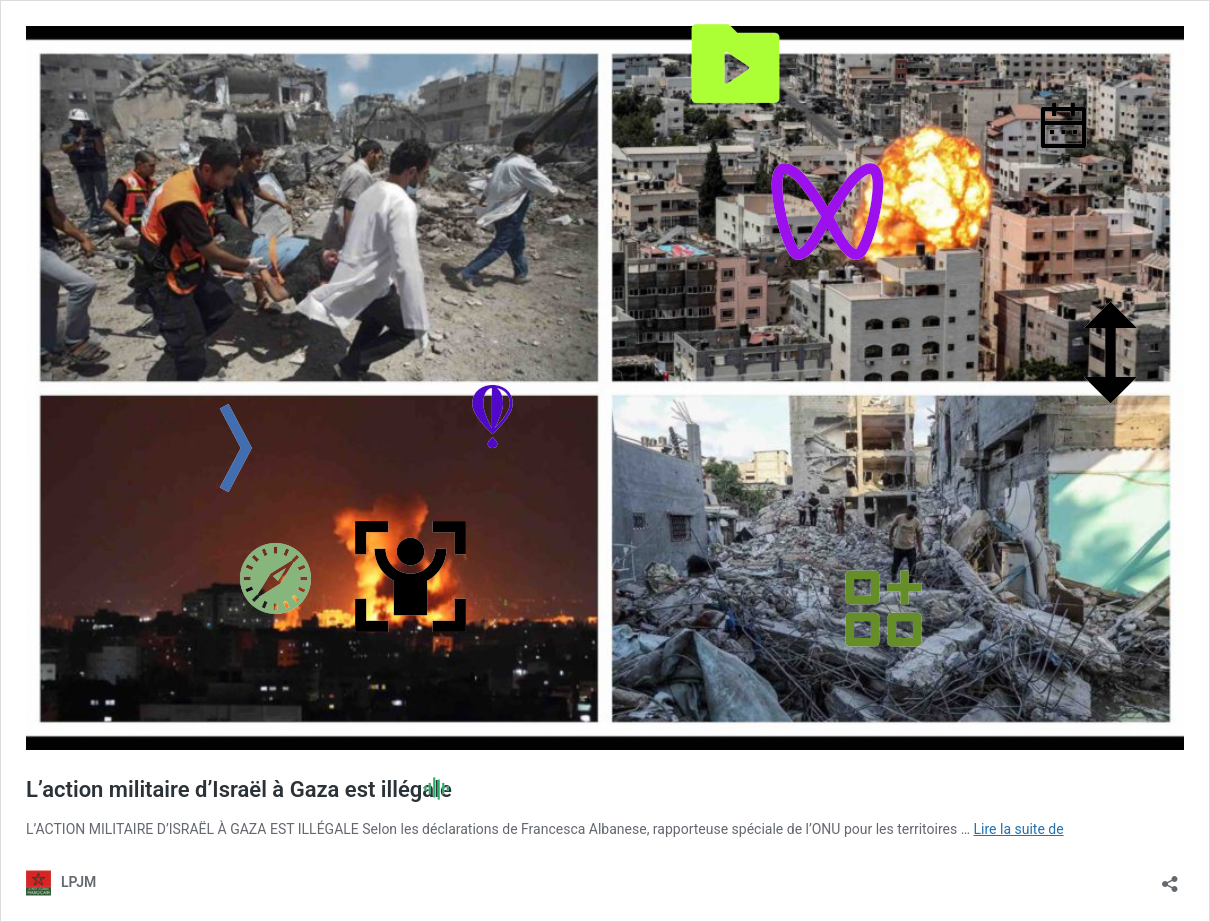 This screenshot has width=1210, height=922. I want to click on navigate to the next item or page, so click(234, 448).